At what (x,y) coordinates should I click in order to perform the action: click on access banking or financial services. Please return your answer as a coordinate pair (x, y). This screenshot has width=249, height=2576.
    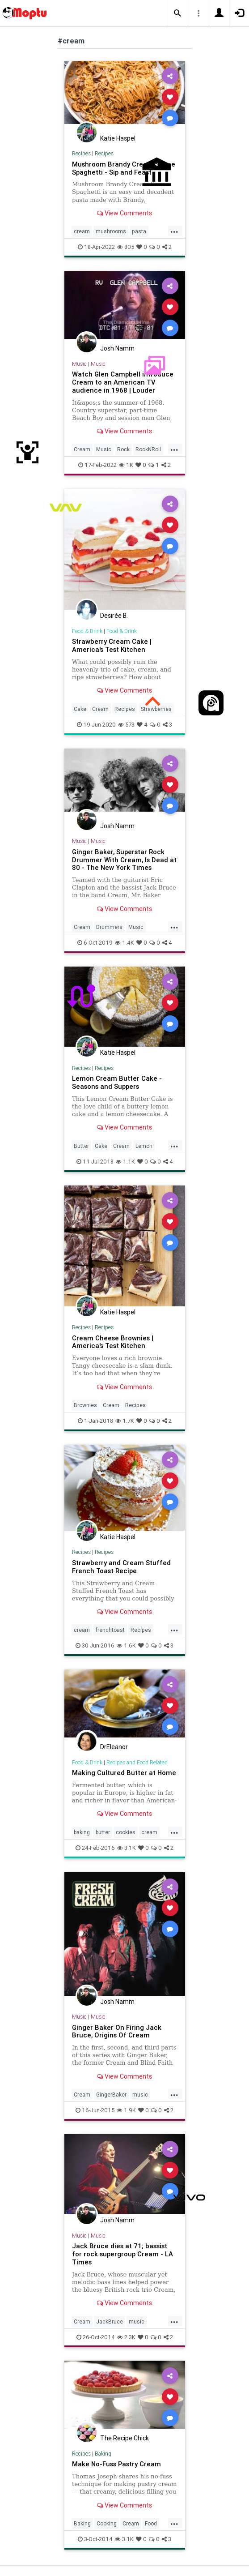
    Looking at the image, I should click on (156, 171).